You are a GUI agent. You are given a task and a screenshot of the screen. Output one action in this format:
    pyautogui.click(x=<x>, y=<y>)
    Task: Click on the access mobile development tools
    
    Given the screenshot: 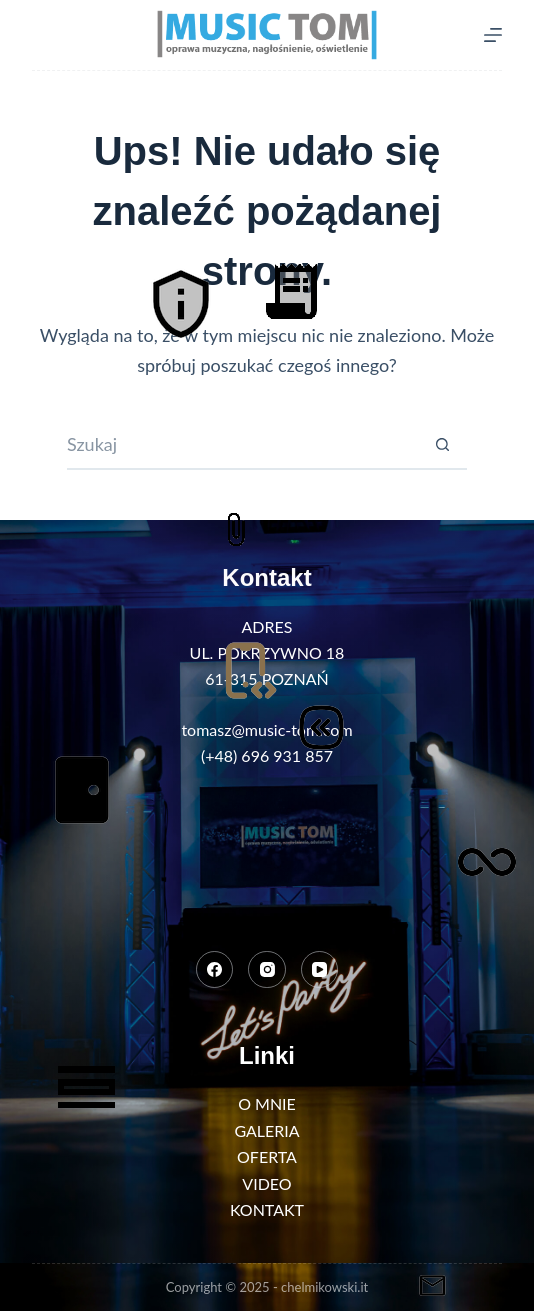 What is the action you would take?
    pyautogui.click(x=245, y=670)
    